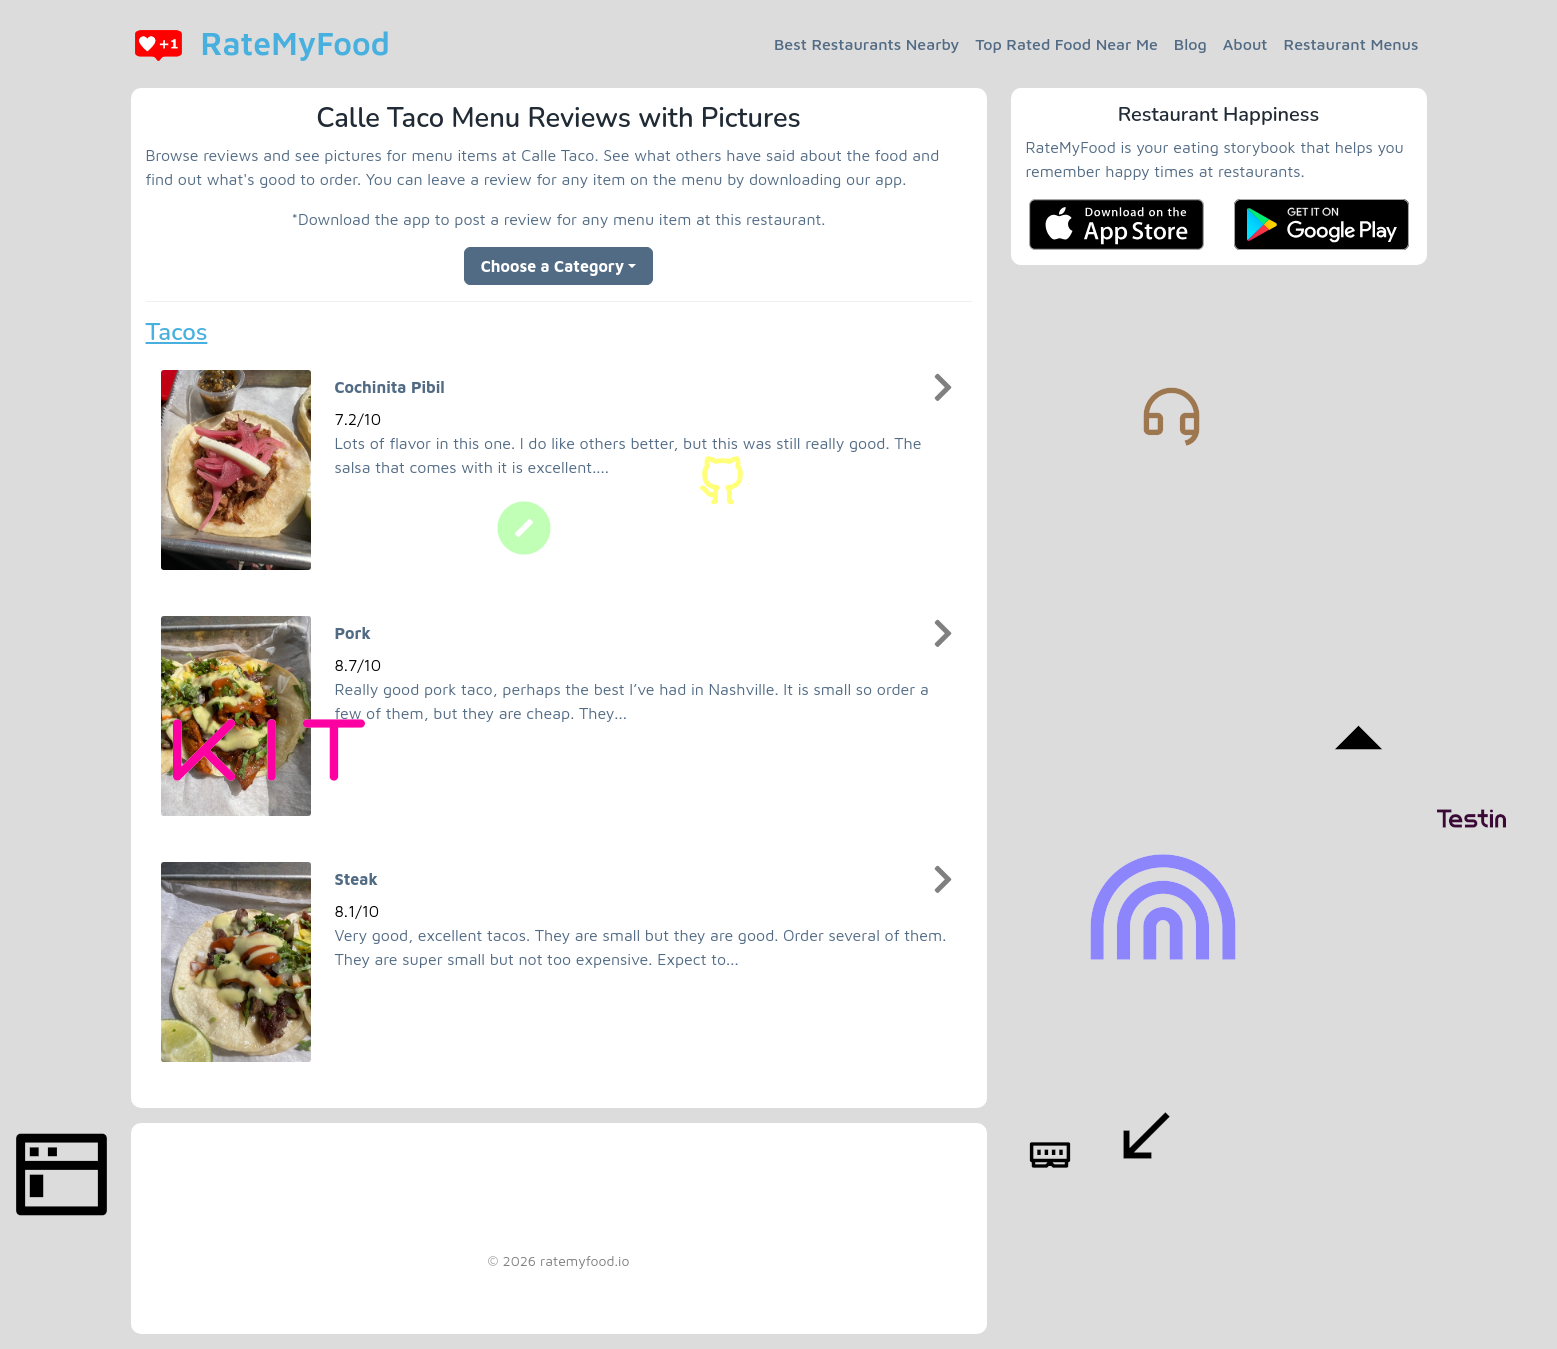 This screenshot has width=1557, height=1349. Describe the element at coordinates (1163, 907) in the screenshot. I see `view weather conditions` at that location.